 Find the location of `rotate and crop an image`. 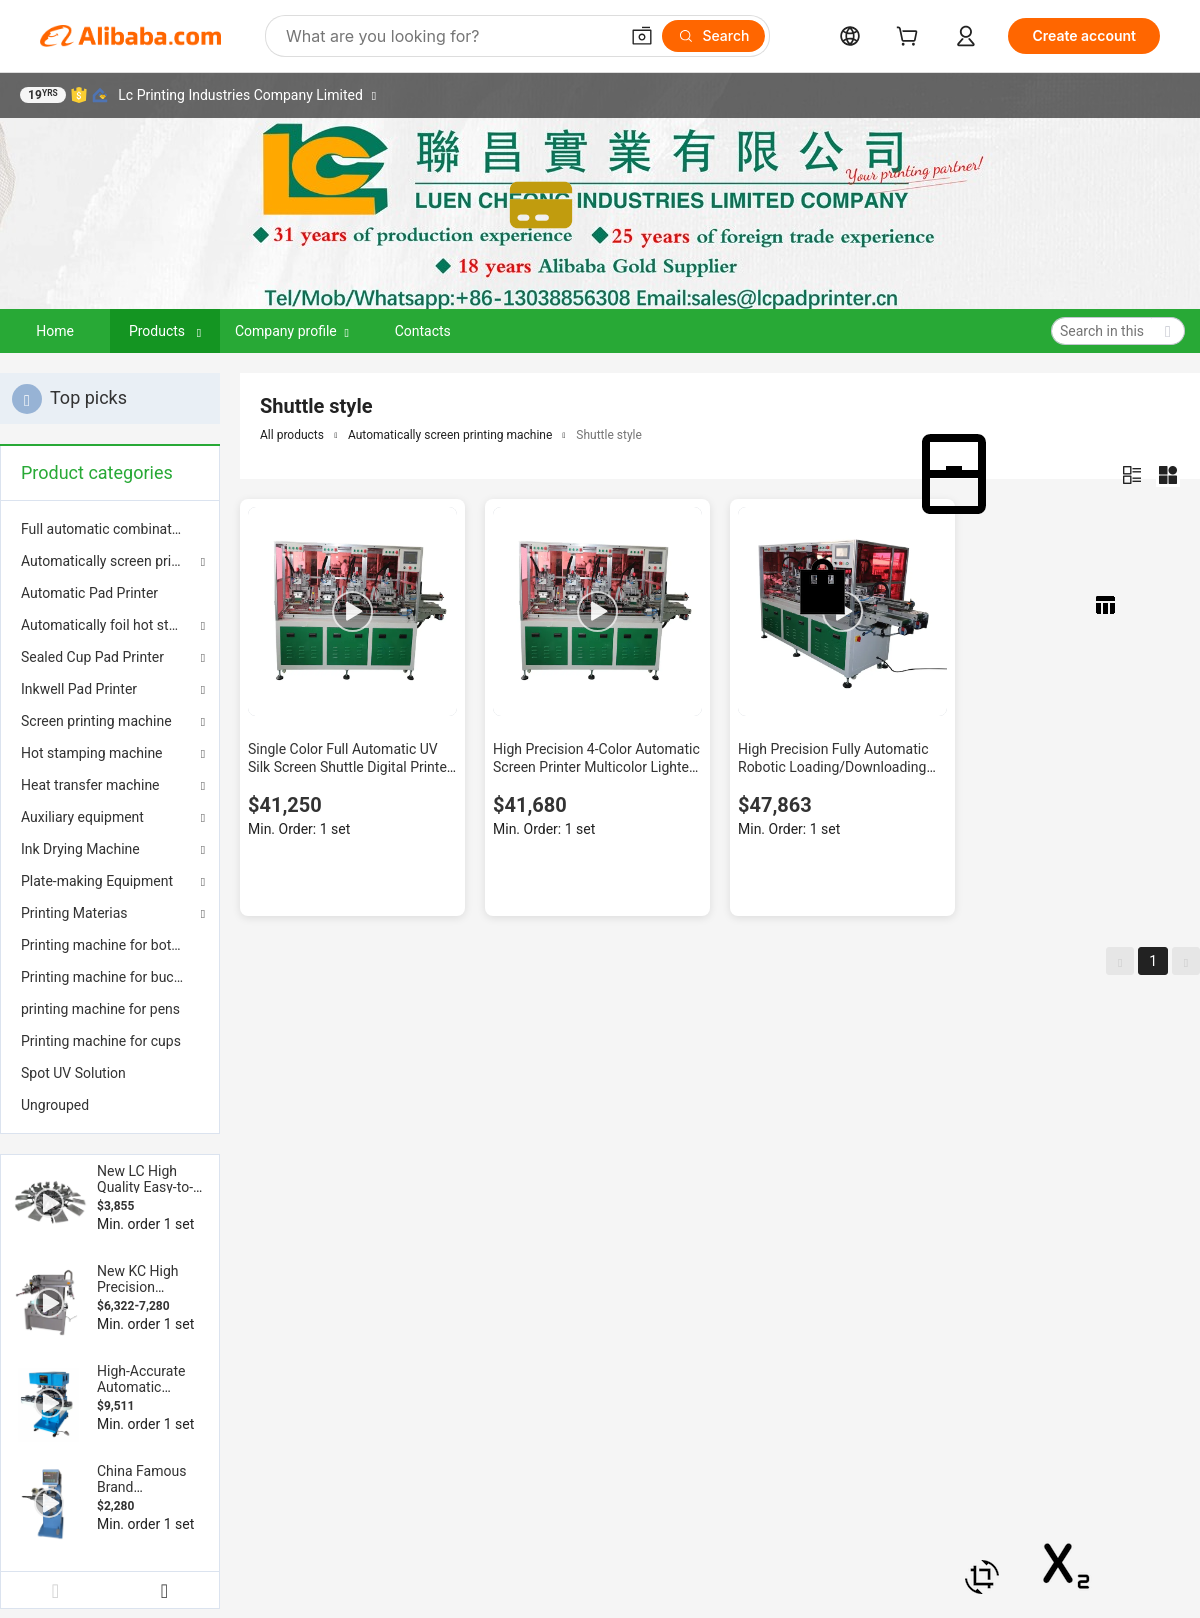

rotate and crop an image is located at coordinates (982, 1577).